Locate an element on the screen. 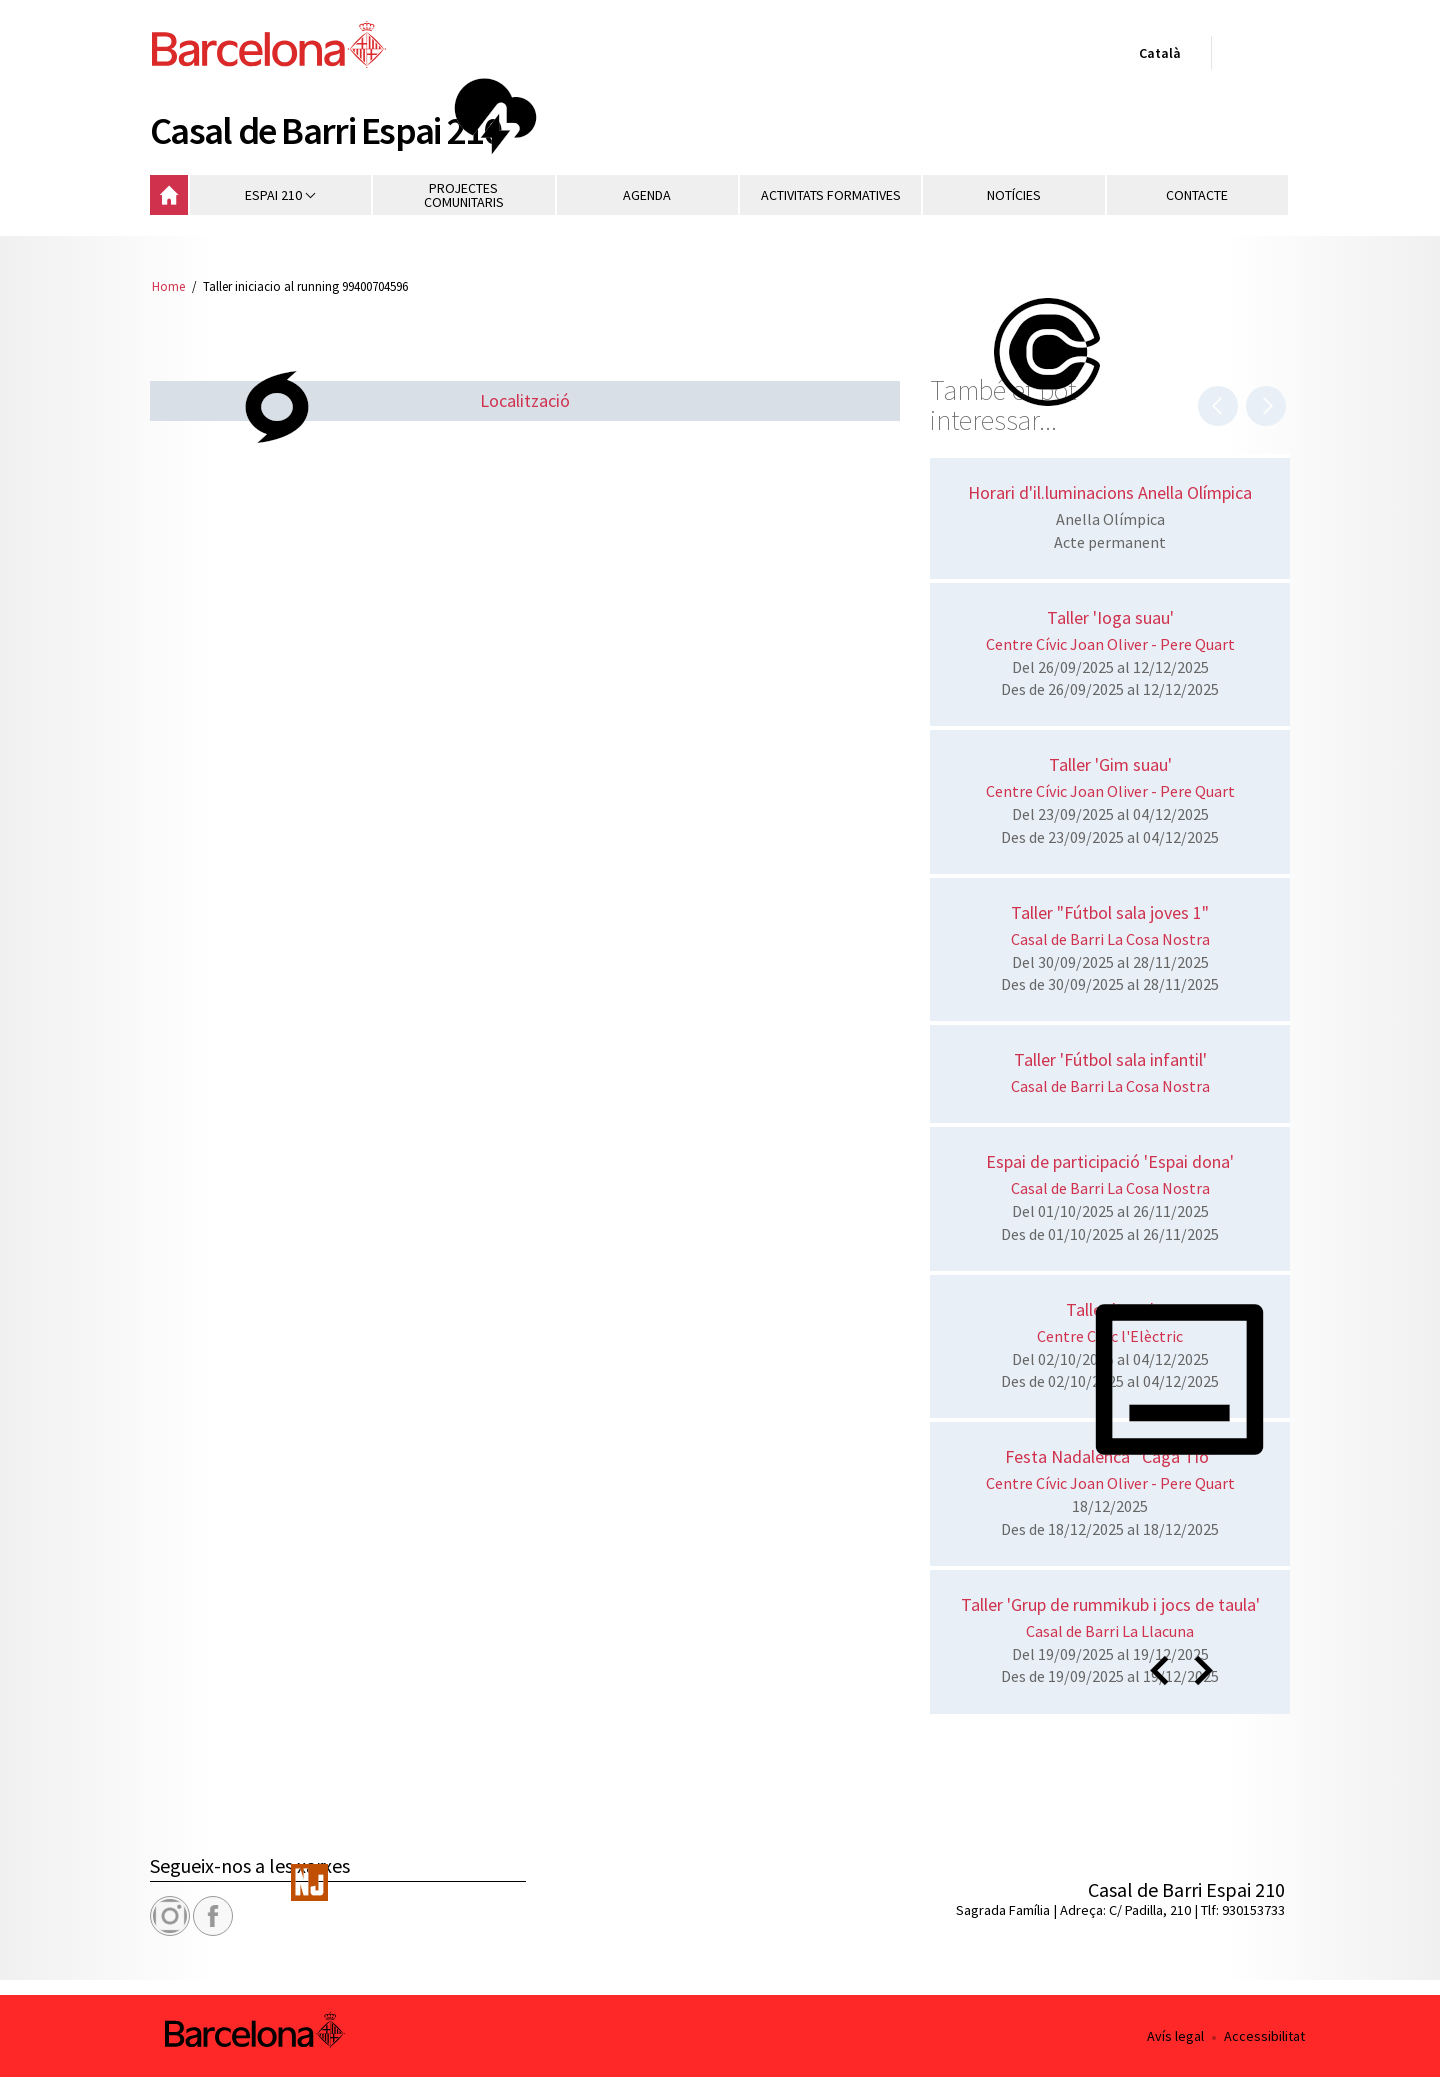 This screenshot has width=1440, height=2077. indicates typhoon or hurricane weather alert is located at coordinates (277, 407).